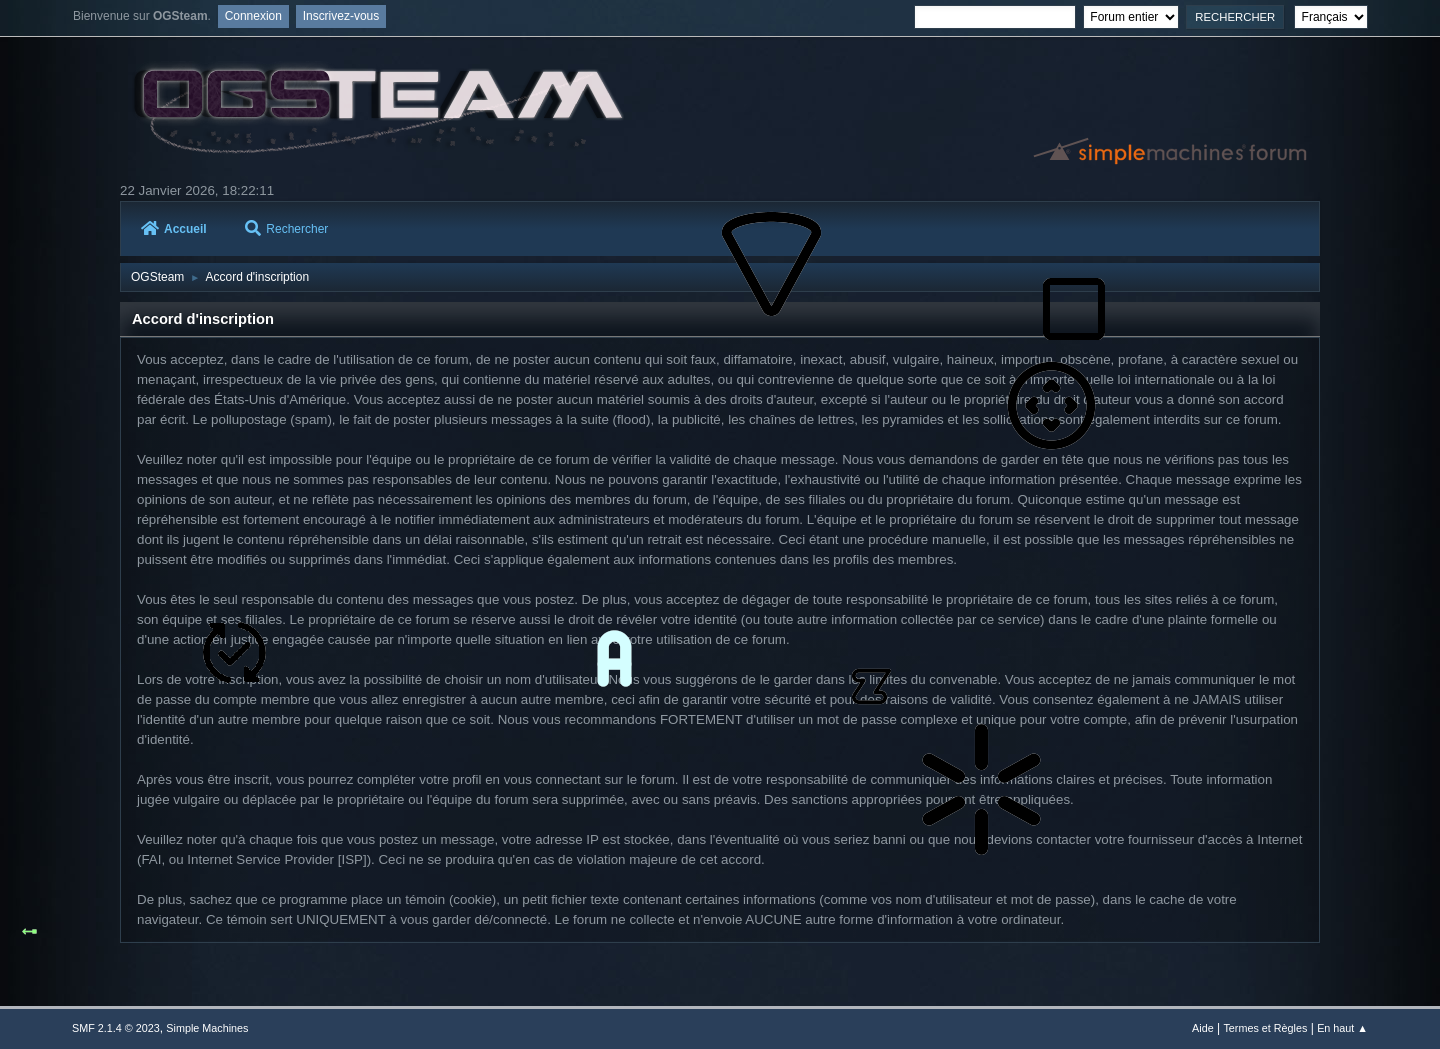  What do you see at coordinates (29, 931) in the screenshot?
I see `go back to previous screen` at bounding box center [29, 931].